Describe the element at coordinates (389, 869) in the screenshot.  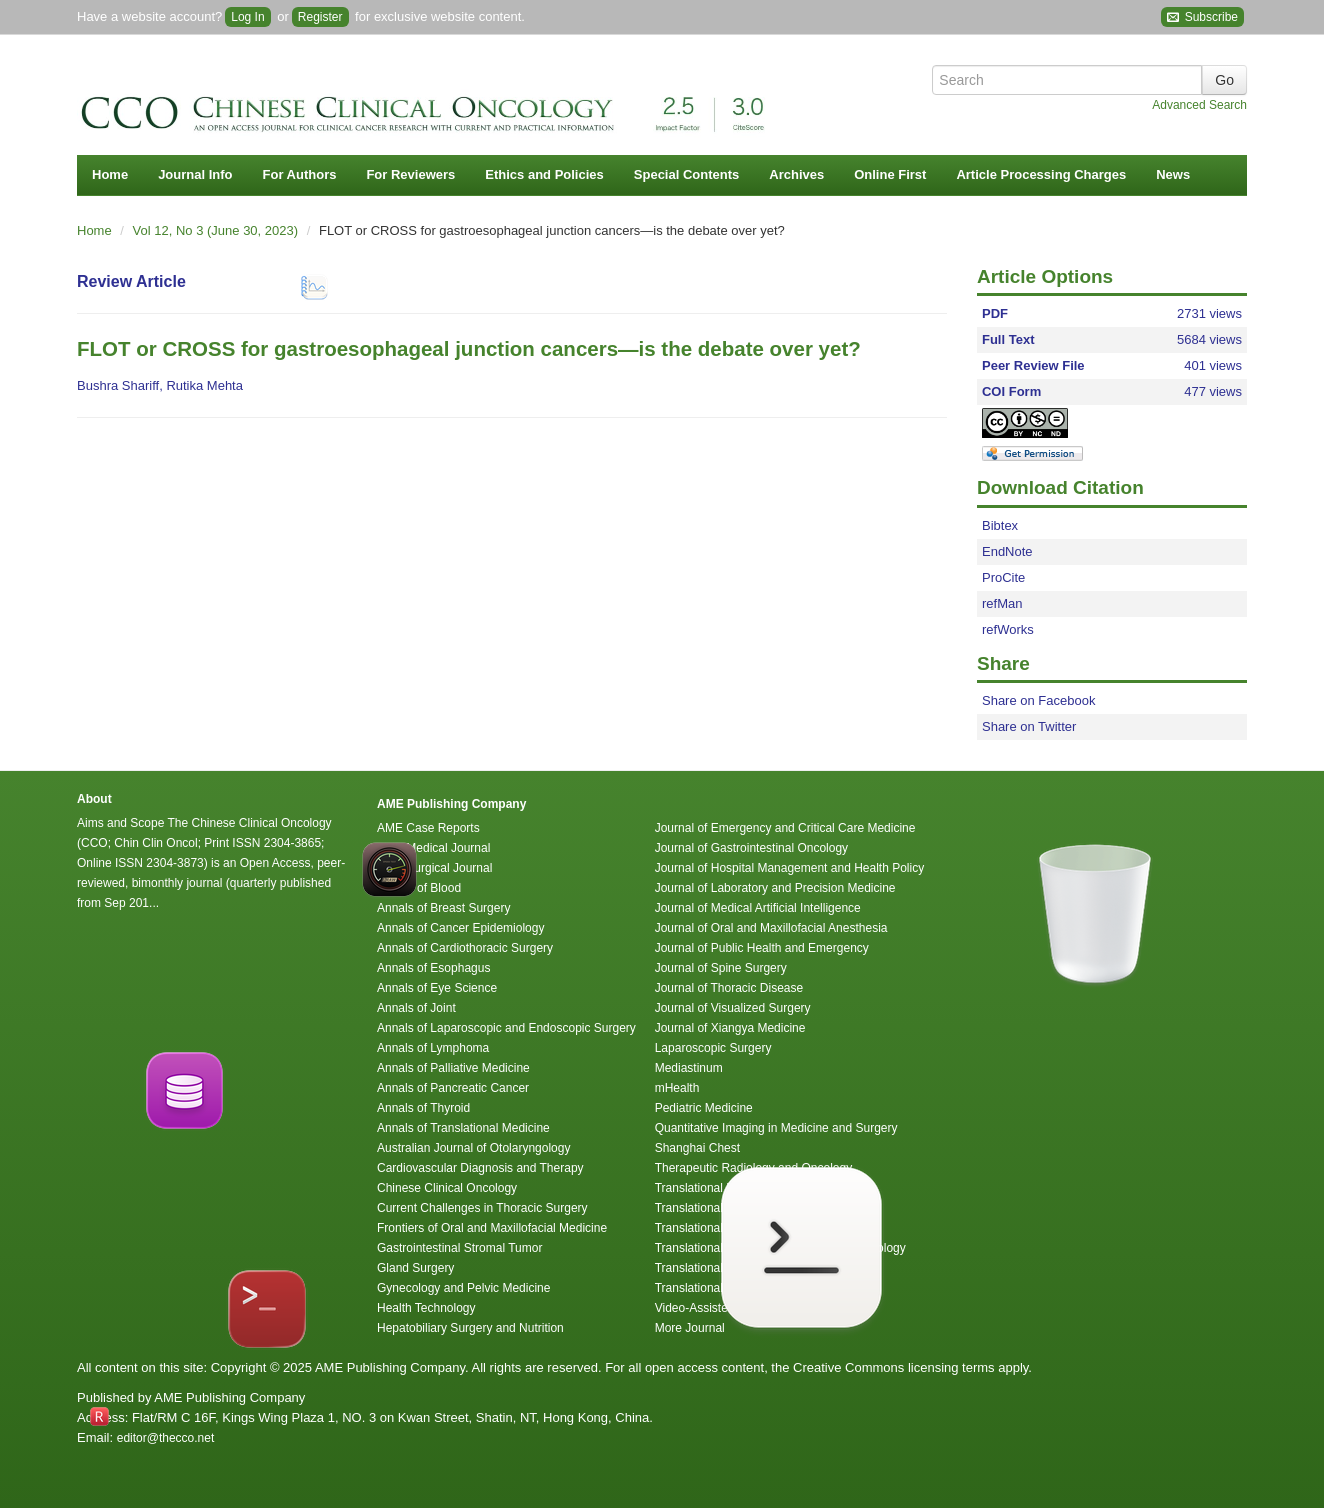
I see `launch blackmagic raw speed test application` at that location.